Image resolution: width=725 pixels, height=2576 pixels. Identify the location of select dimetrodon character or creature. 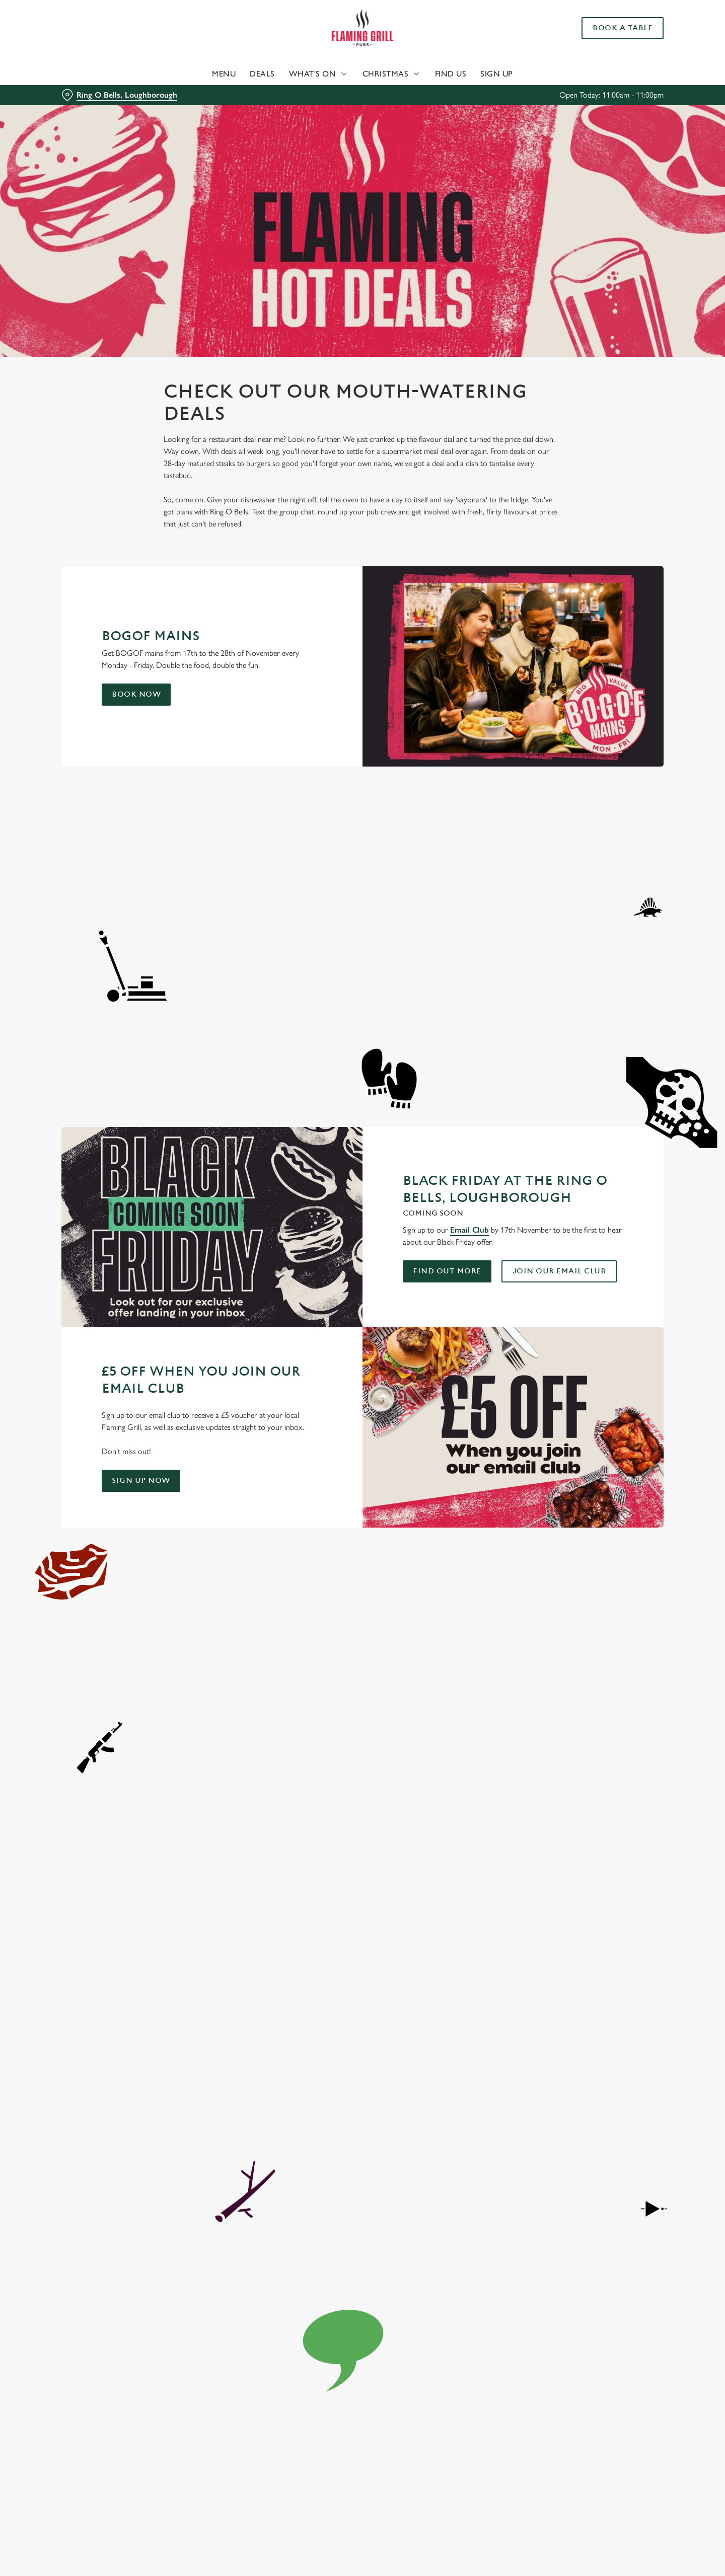
(648, 907).